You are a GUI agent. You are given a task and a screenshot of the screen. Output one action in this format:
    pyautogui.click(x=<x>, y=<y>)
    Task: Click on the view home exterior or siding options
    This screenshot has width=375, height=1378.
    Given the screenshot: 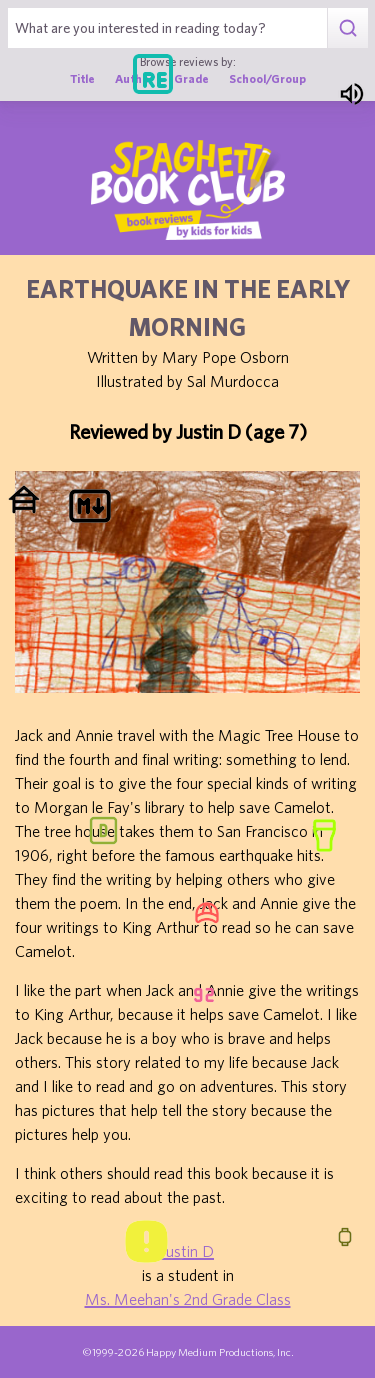 What is the action you would take?
    pyautogui.click(x=24, y=500)
    